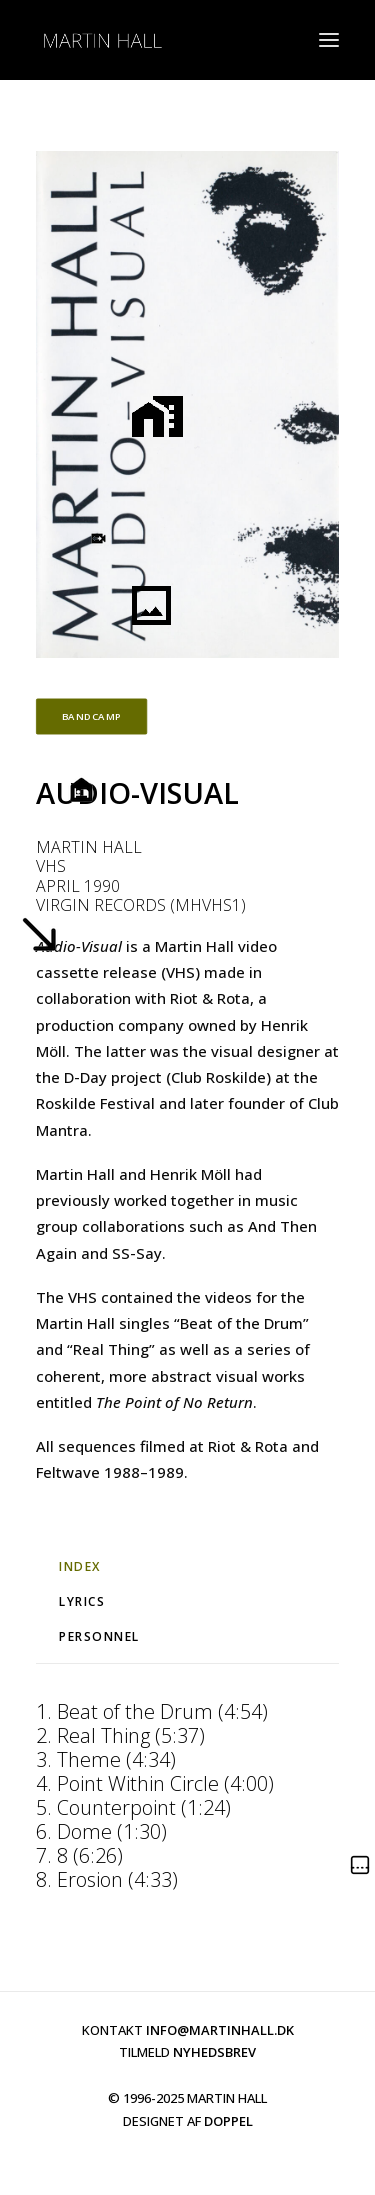 Image resolution: width=375 pixels, height=2195 pixels. Describe the element at coordinates (40, 935) in the screenshot. I see `navigate to the bottom-right section` at that location.